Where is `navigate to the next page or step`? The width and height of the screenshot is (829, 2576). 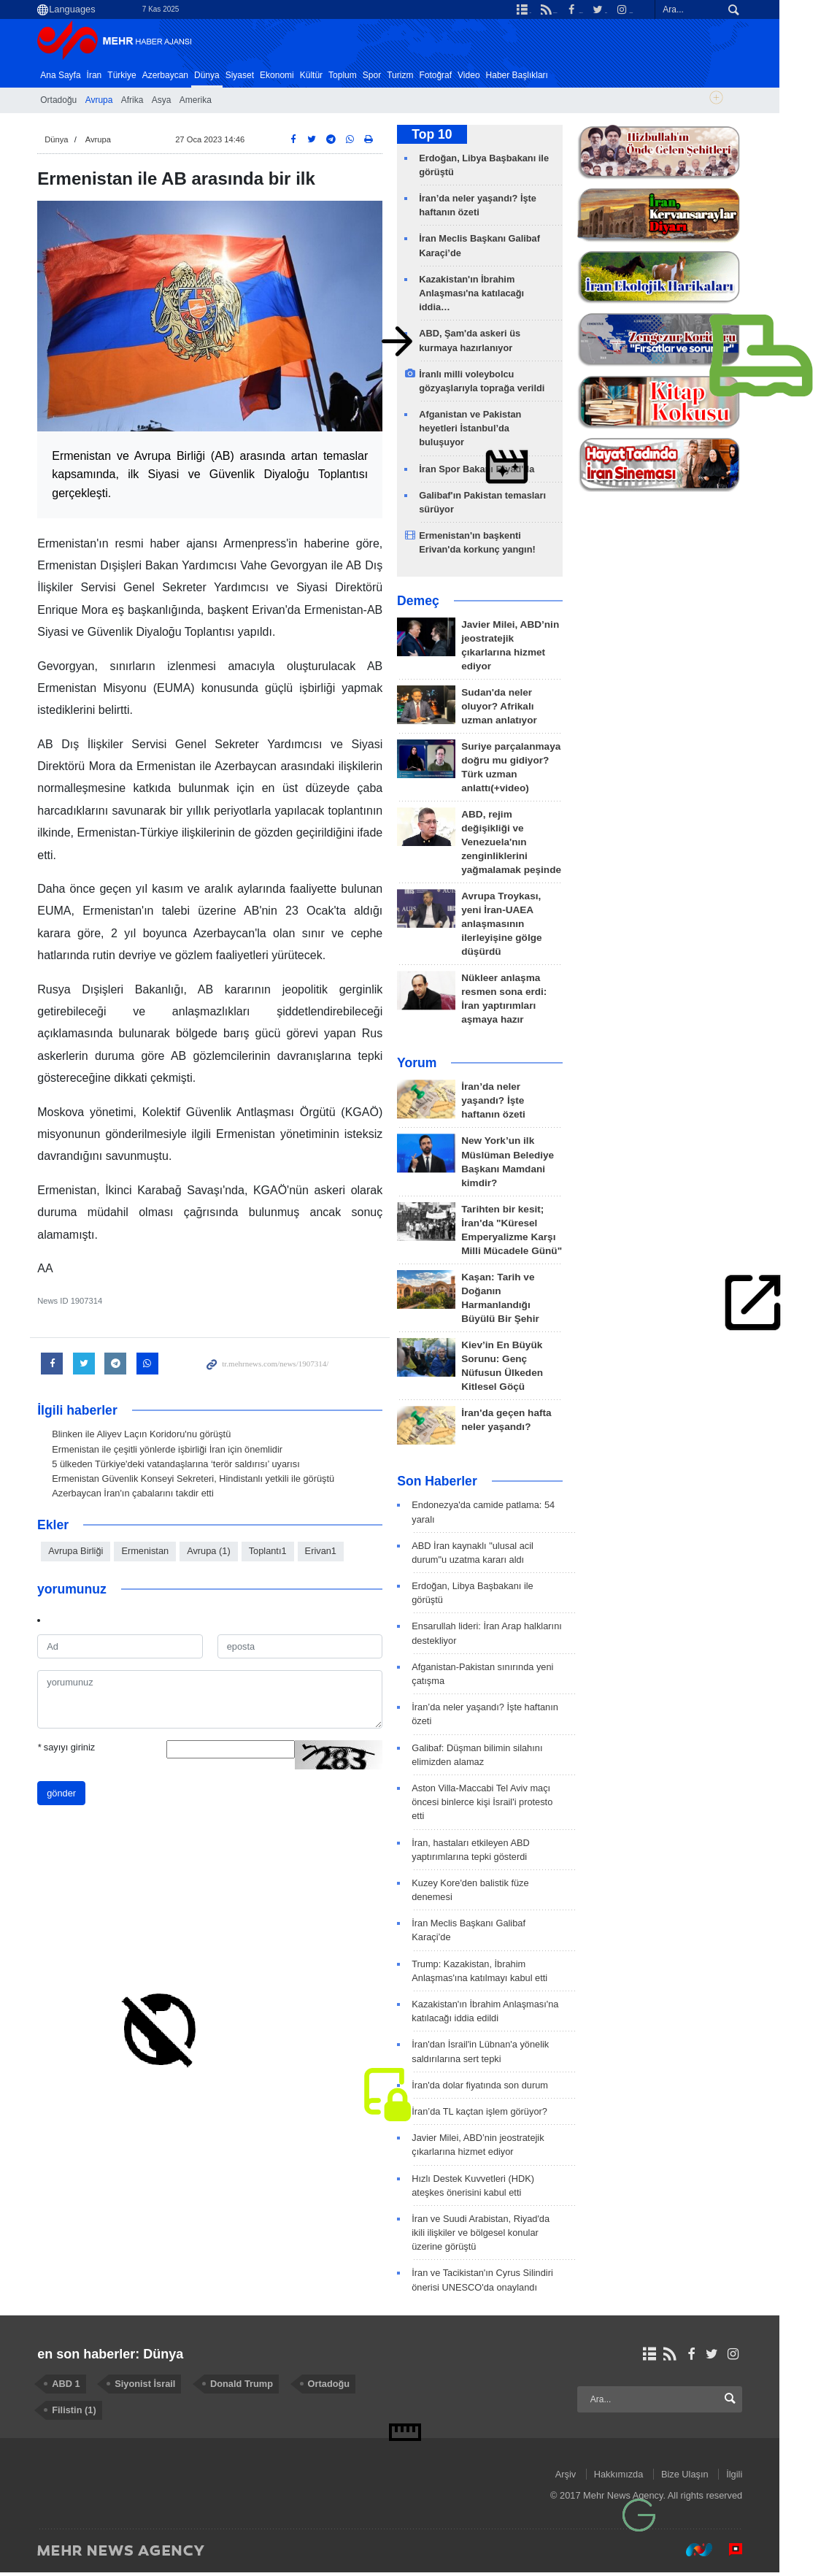
navigate to the next page or step is located at coordinates (397, 341).